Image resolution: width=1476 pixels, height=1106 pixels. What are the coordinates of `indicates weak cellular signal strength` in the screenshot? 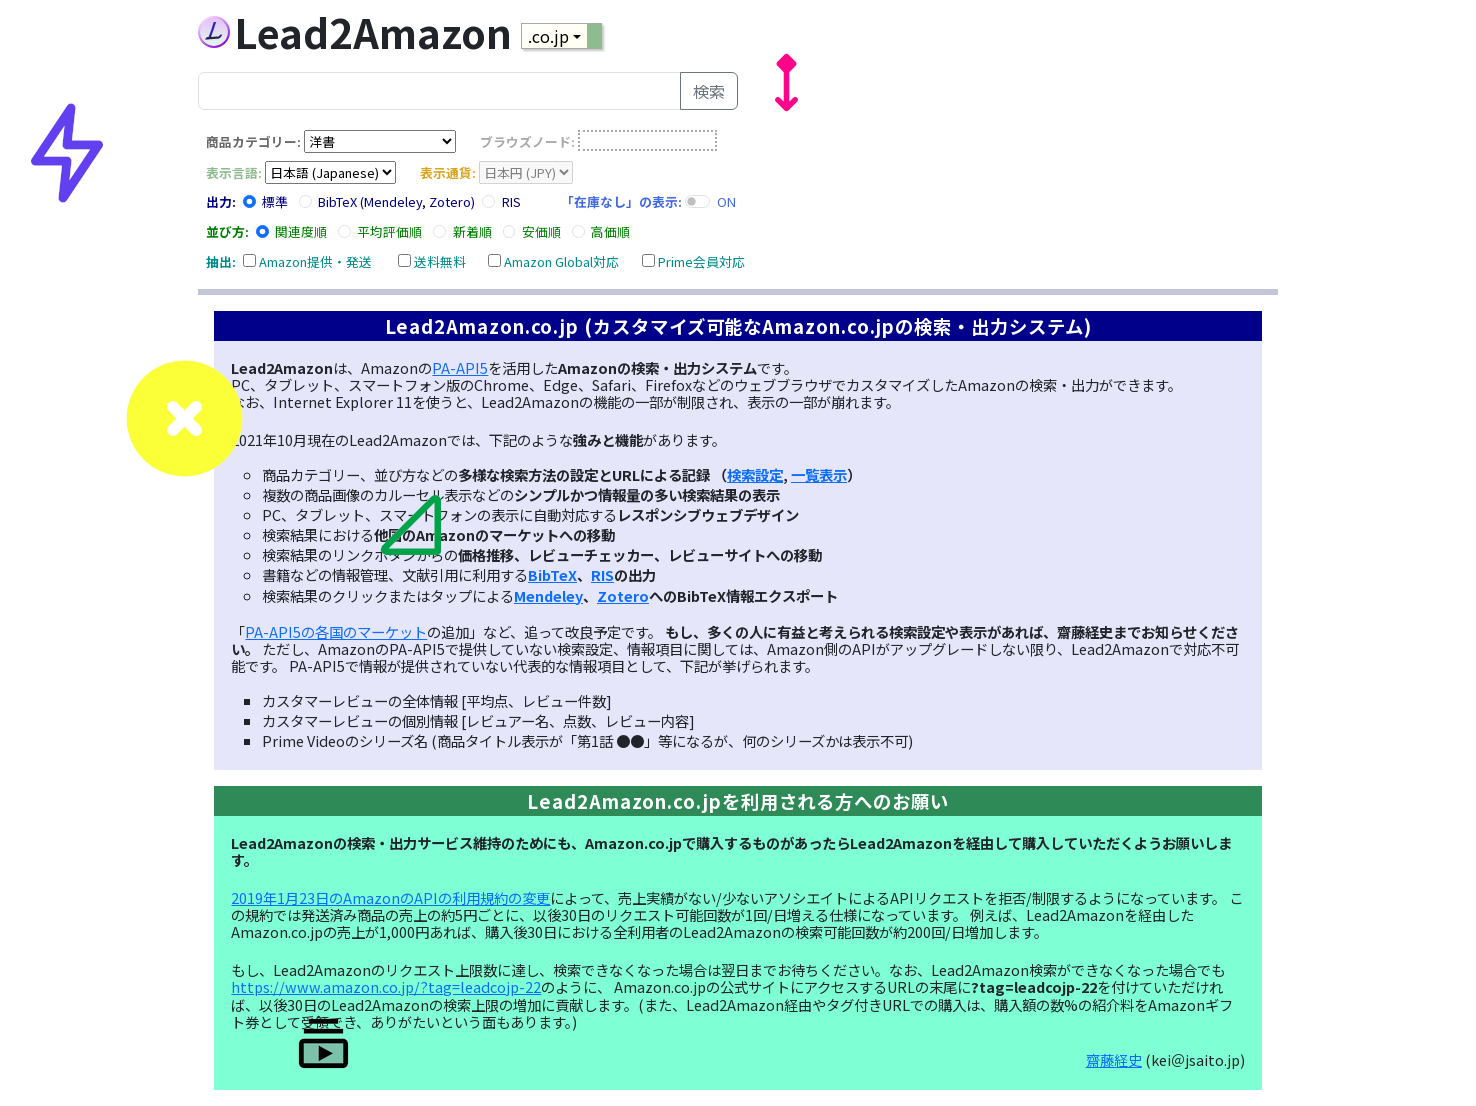 It's located at (411, 525).